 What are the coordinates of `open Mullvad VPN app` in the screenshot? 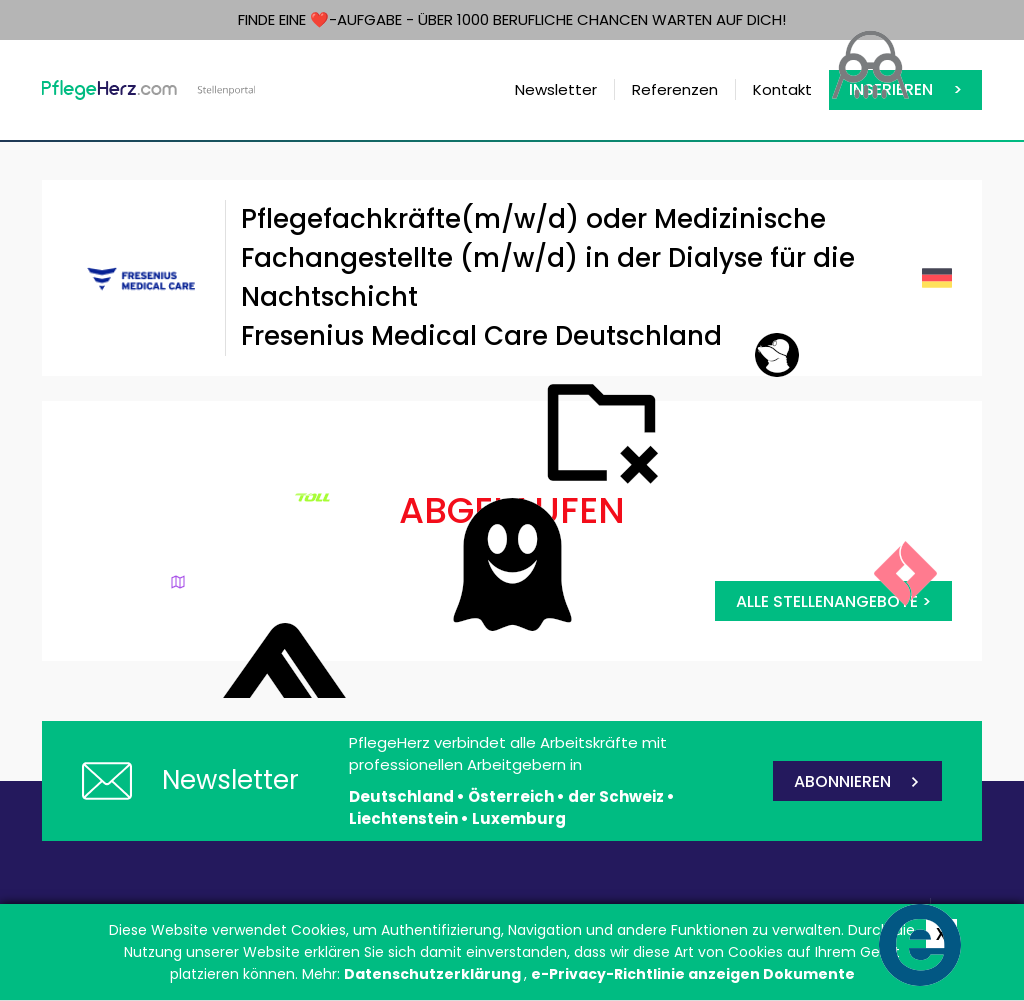 It's located at (777, 355).